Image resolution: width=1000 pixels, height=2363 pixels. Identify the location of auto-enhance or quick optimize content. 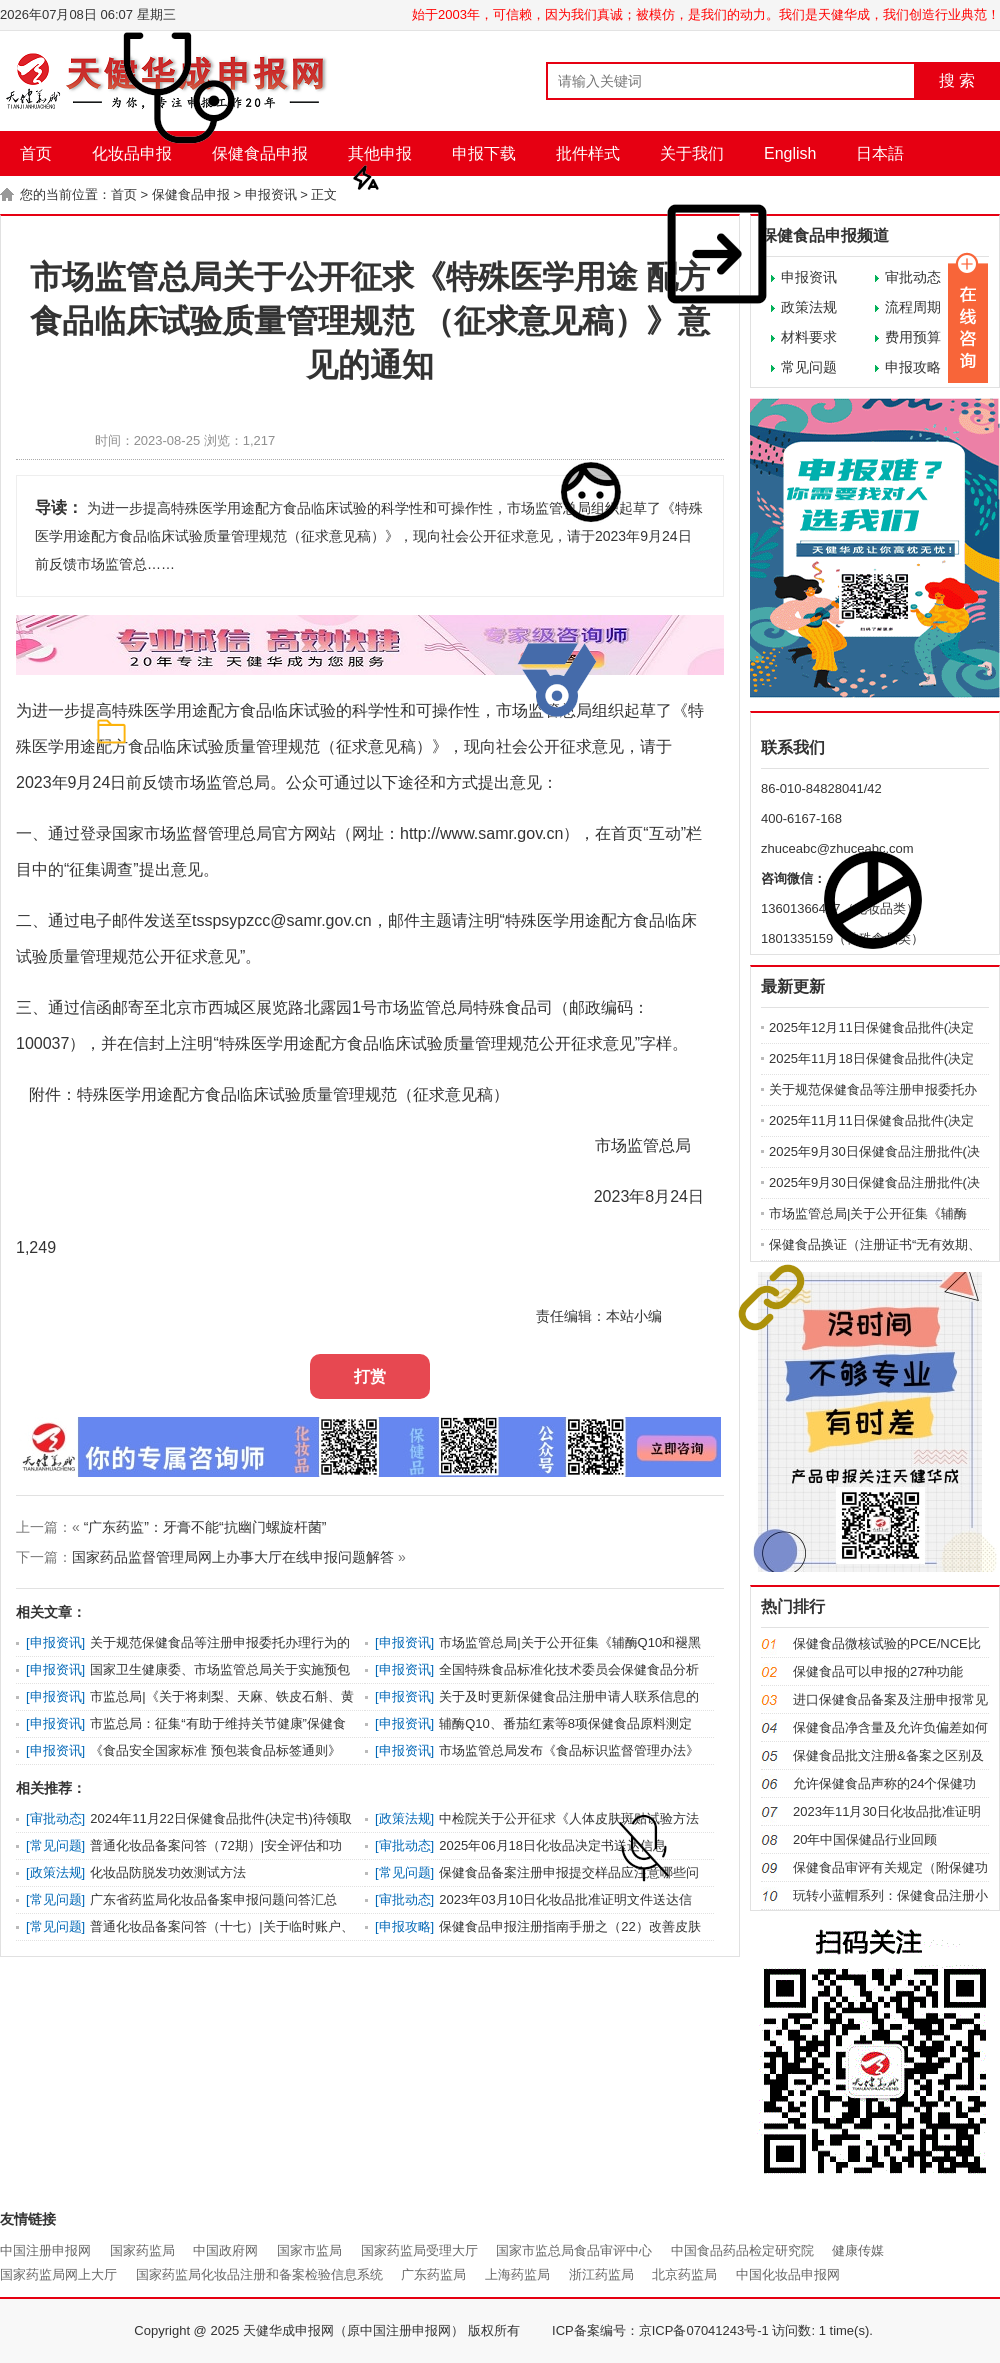
(365, 178).